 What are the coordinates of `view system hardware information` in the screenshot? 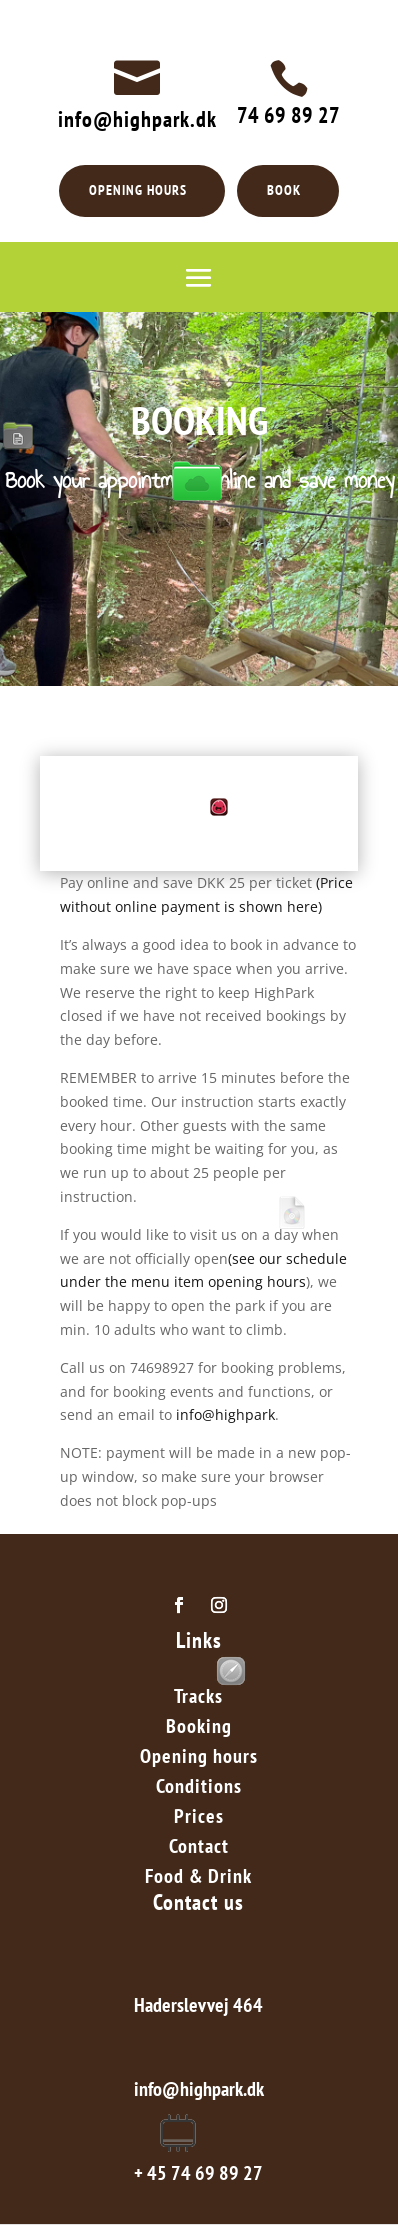 It's located at (178, 2132).